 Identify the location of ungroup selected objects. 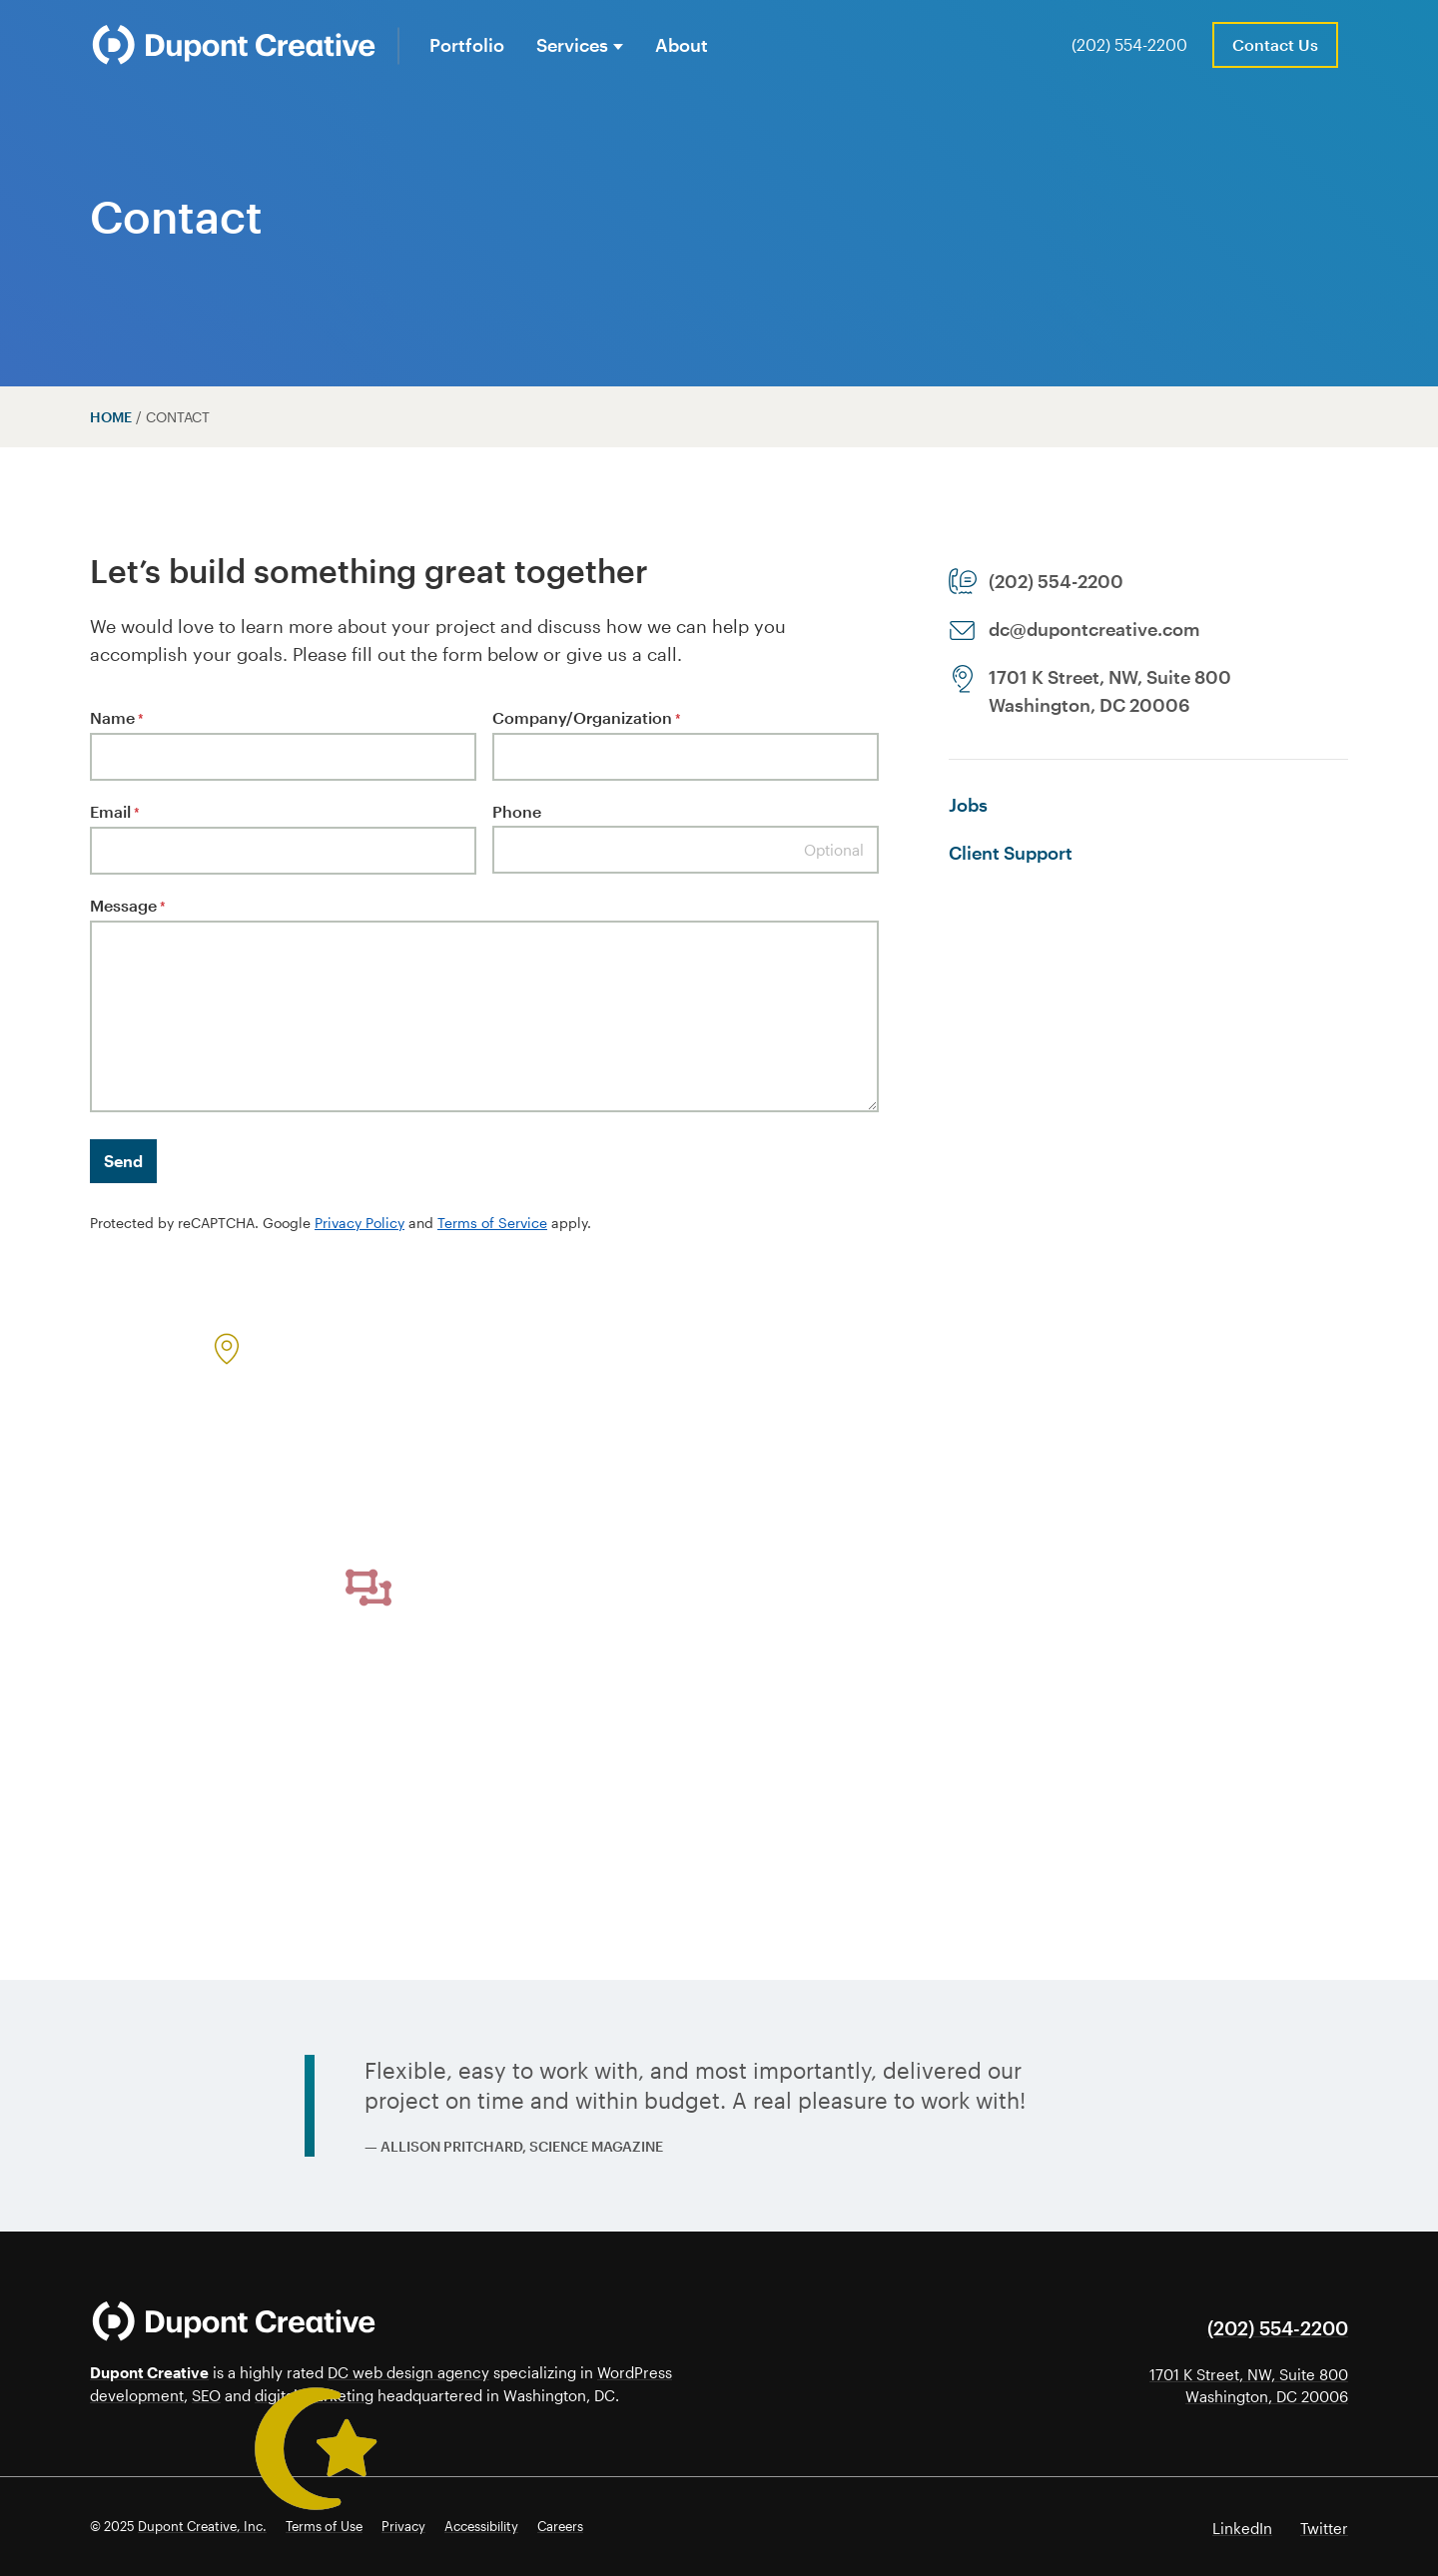
(368, 1588).